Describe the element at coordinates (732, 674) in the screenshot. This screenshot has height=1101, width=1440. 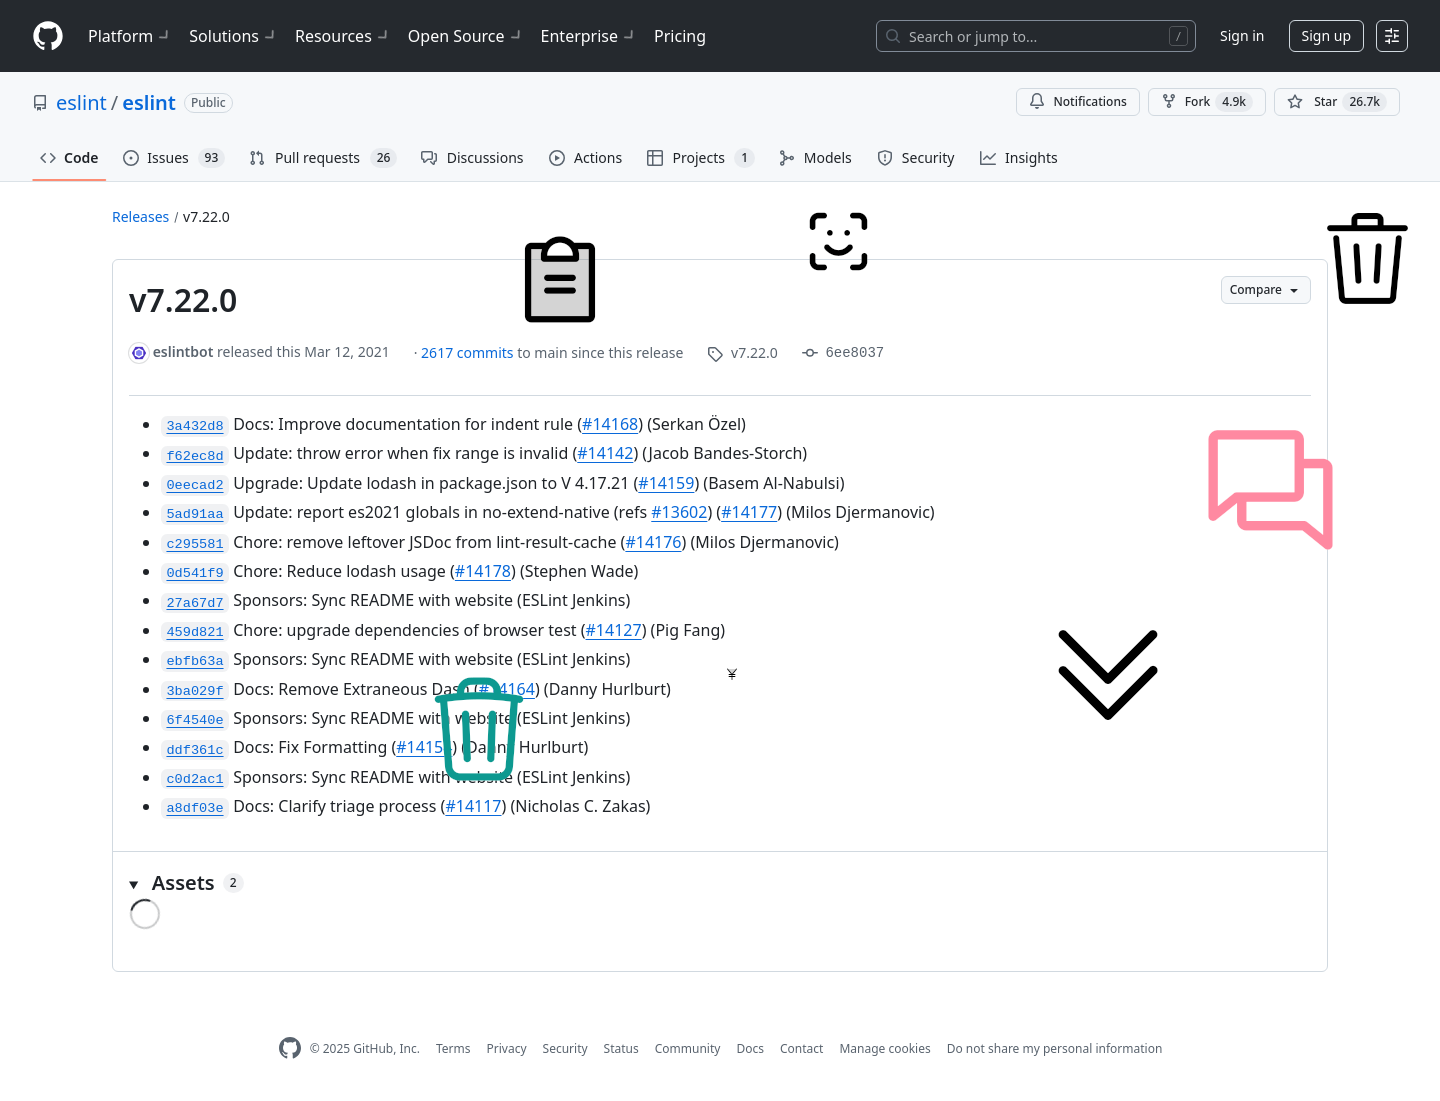
I see `view prices in japanese yen` at that location.